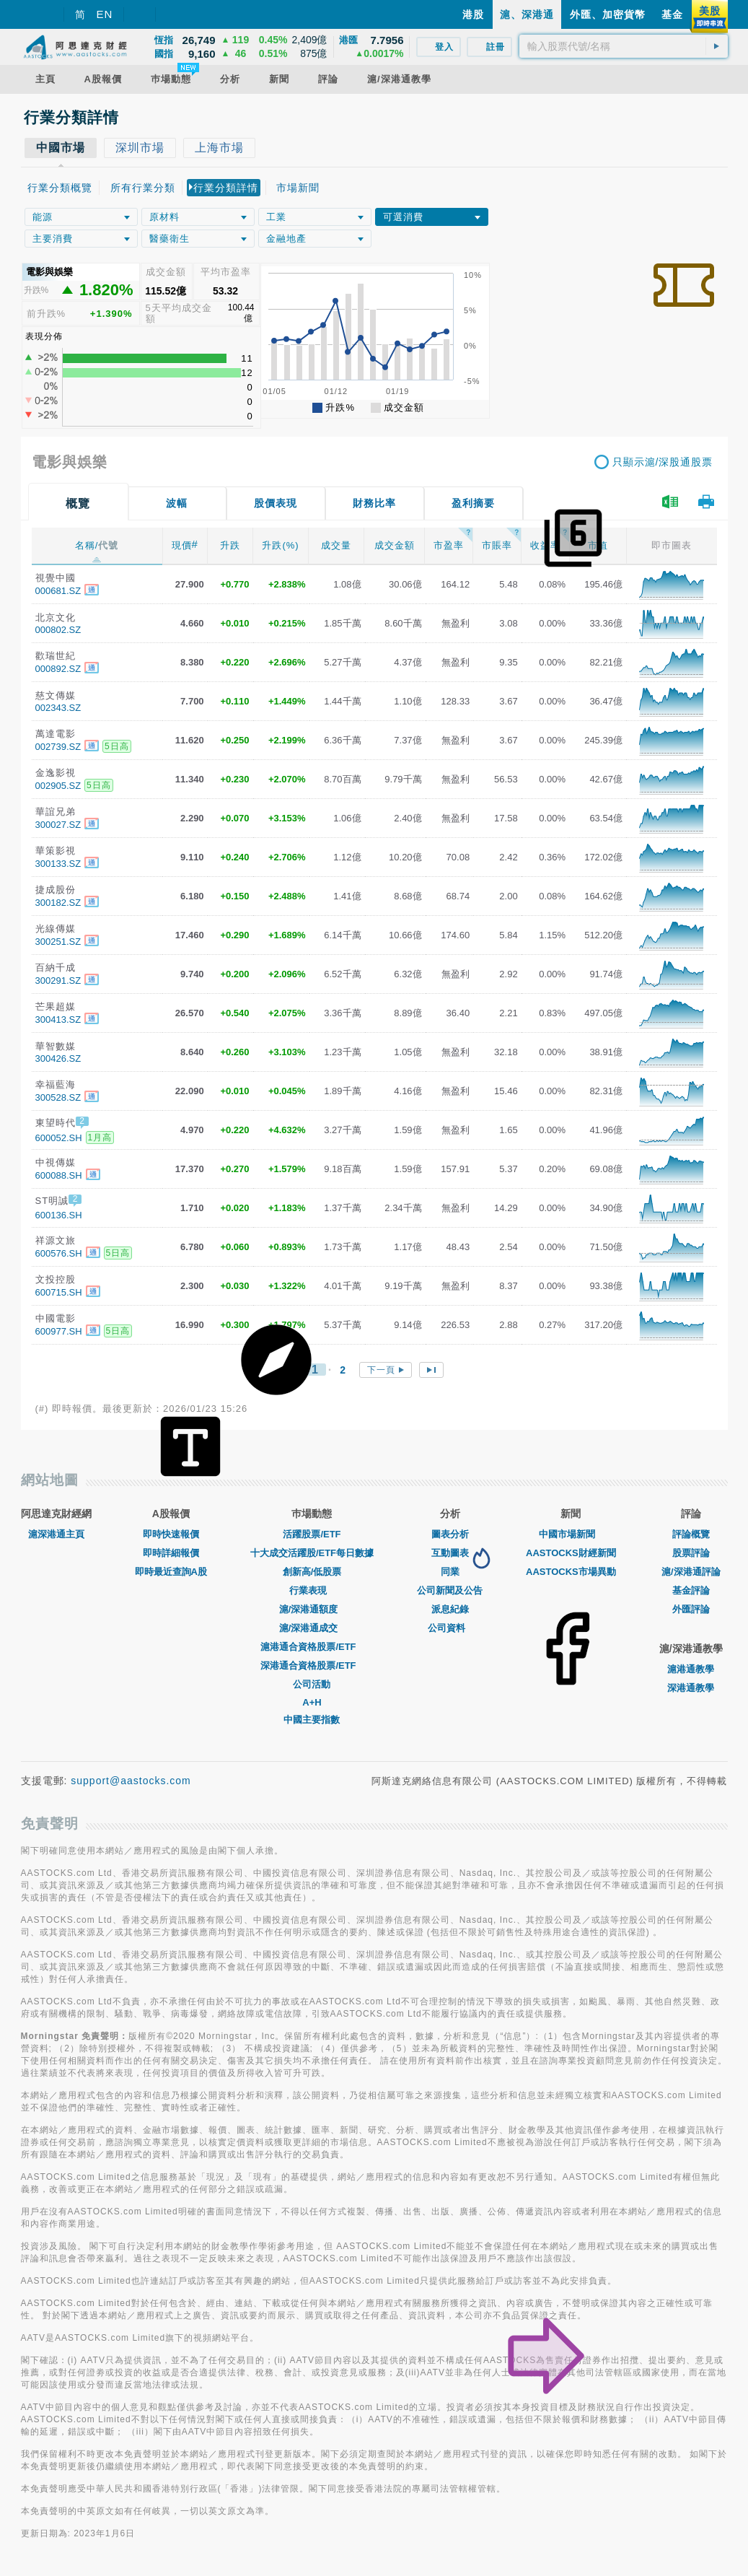 This screenshot has width=748, height=2576. What do you see at coordinates (573, 538) in the screenshot?
I see `filter option 6 in a series of image filters` at bounding box center [573, 538].